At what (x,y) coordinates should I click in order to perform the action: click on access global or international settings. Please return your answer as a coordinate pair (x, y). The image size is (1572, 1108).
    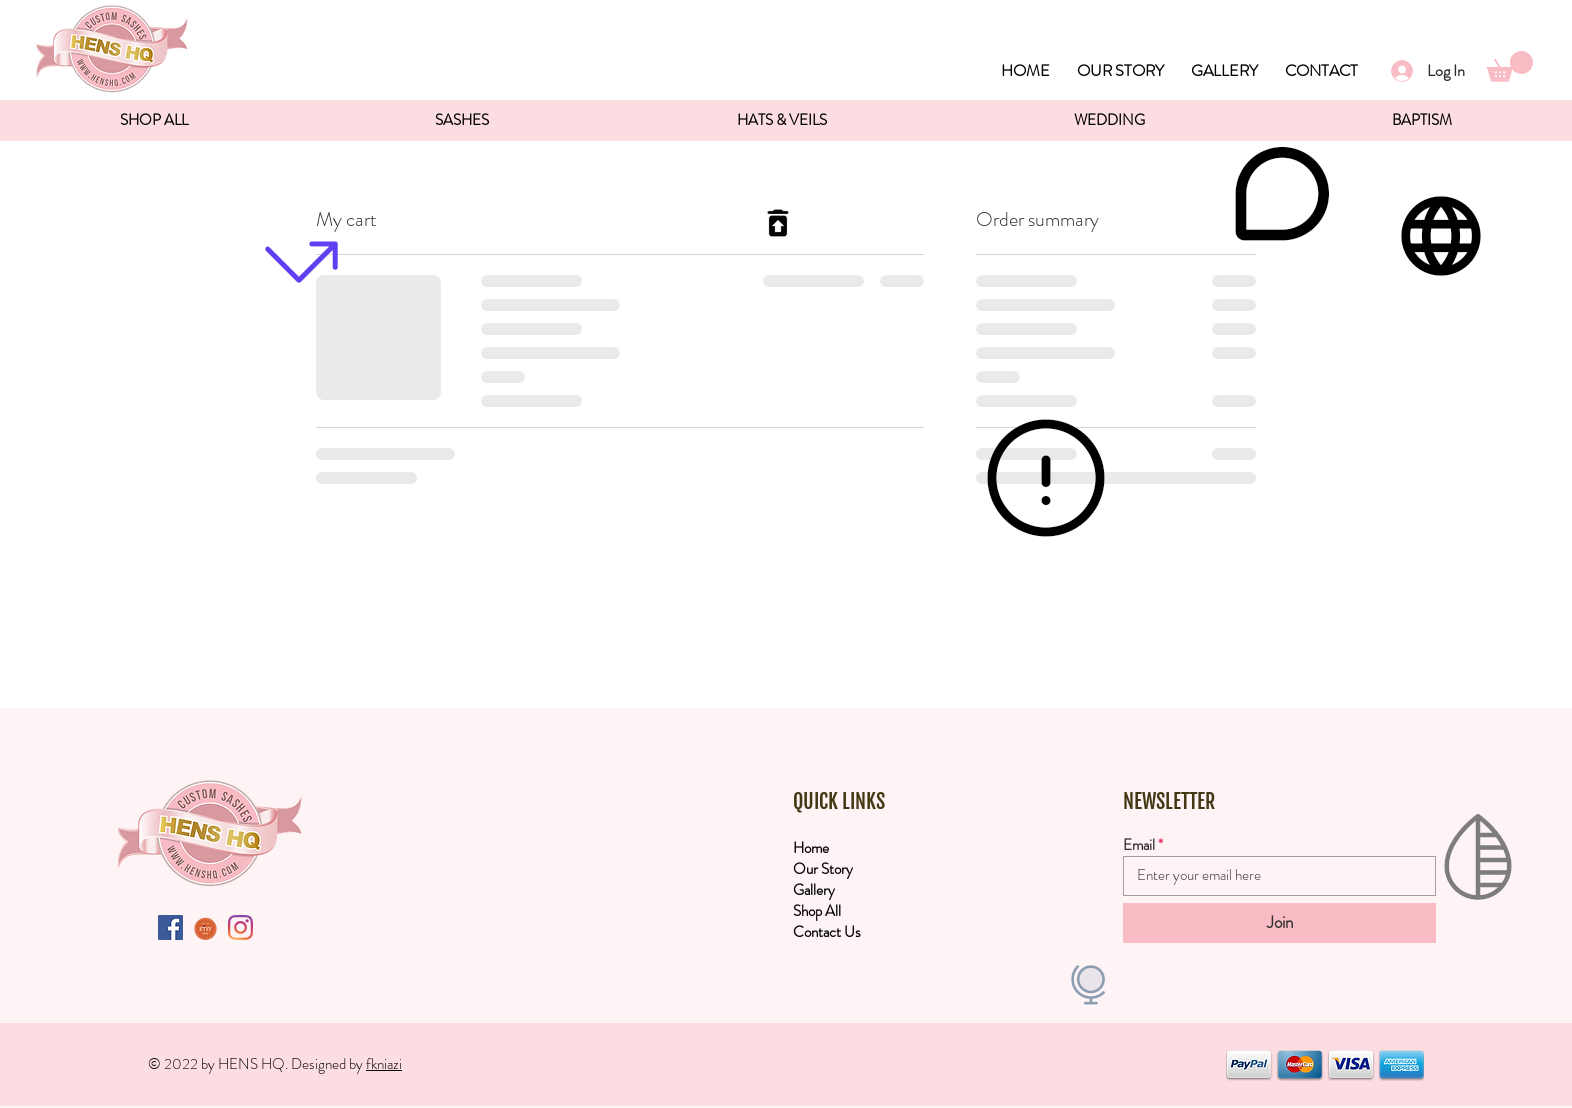
    Looking at the image, I should click on (1089, 983).